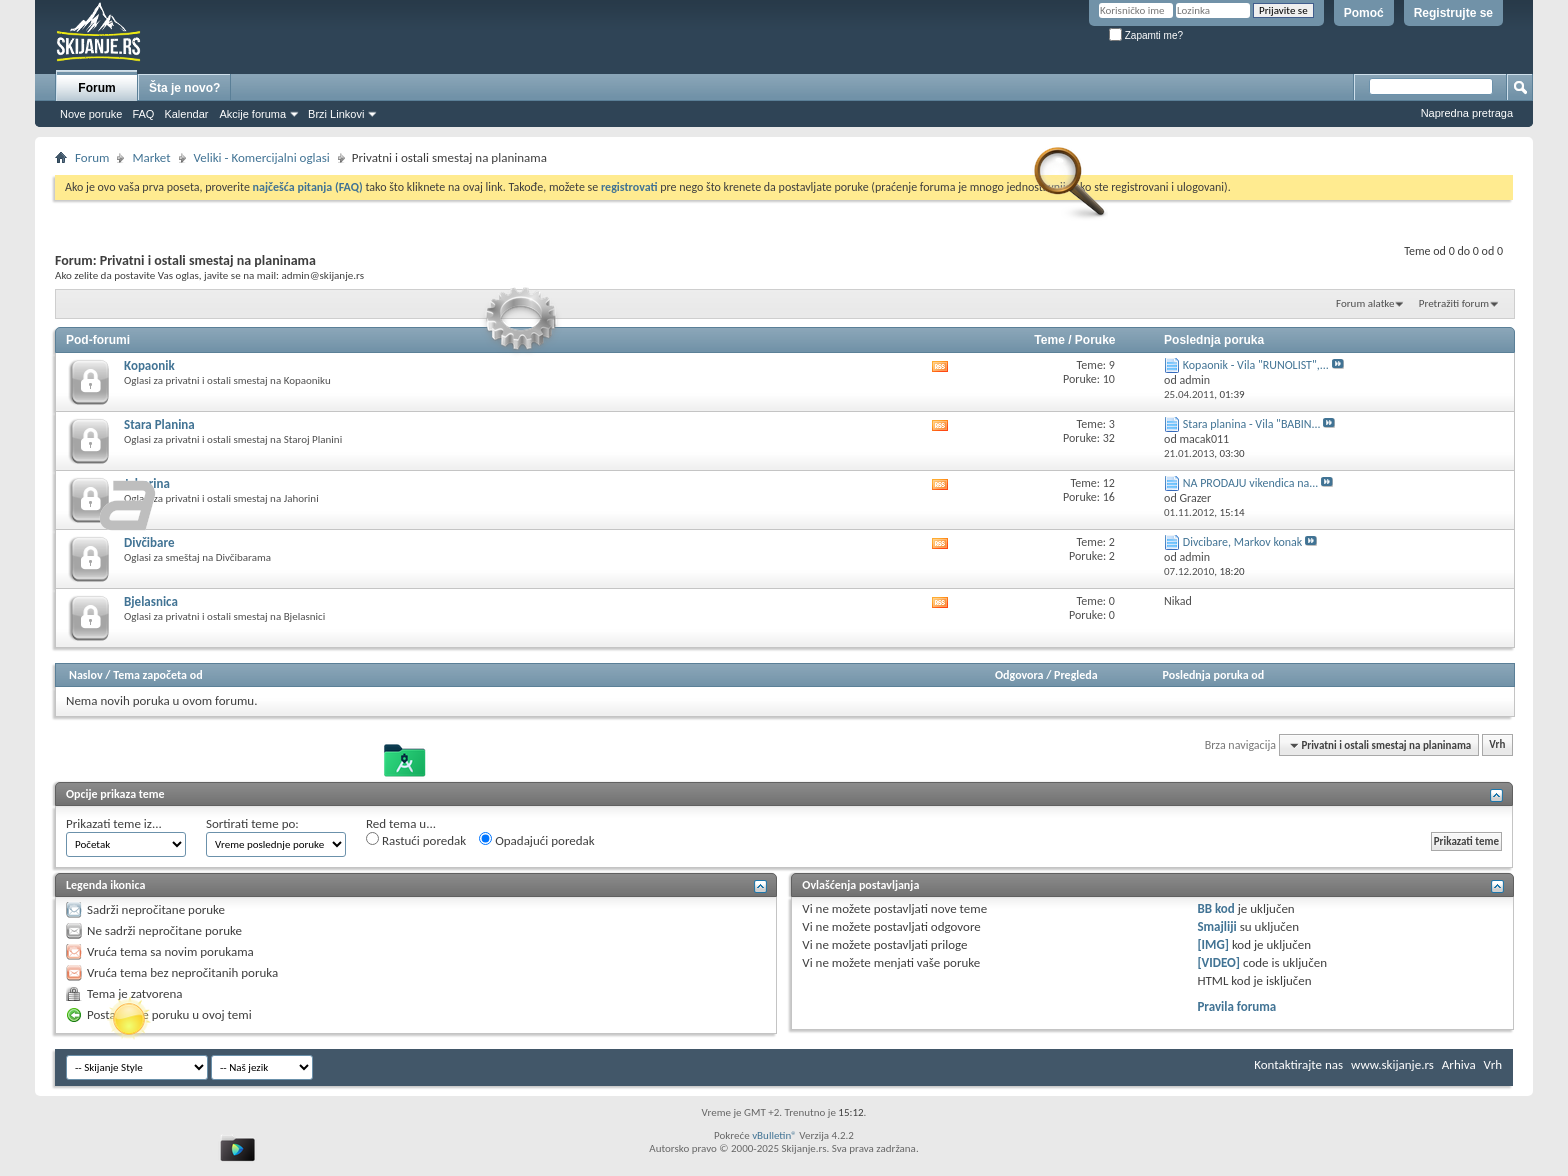  Describe the element at coordinates (1069, 182) in the screenshot. I see `search your system or files` at that location.